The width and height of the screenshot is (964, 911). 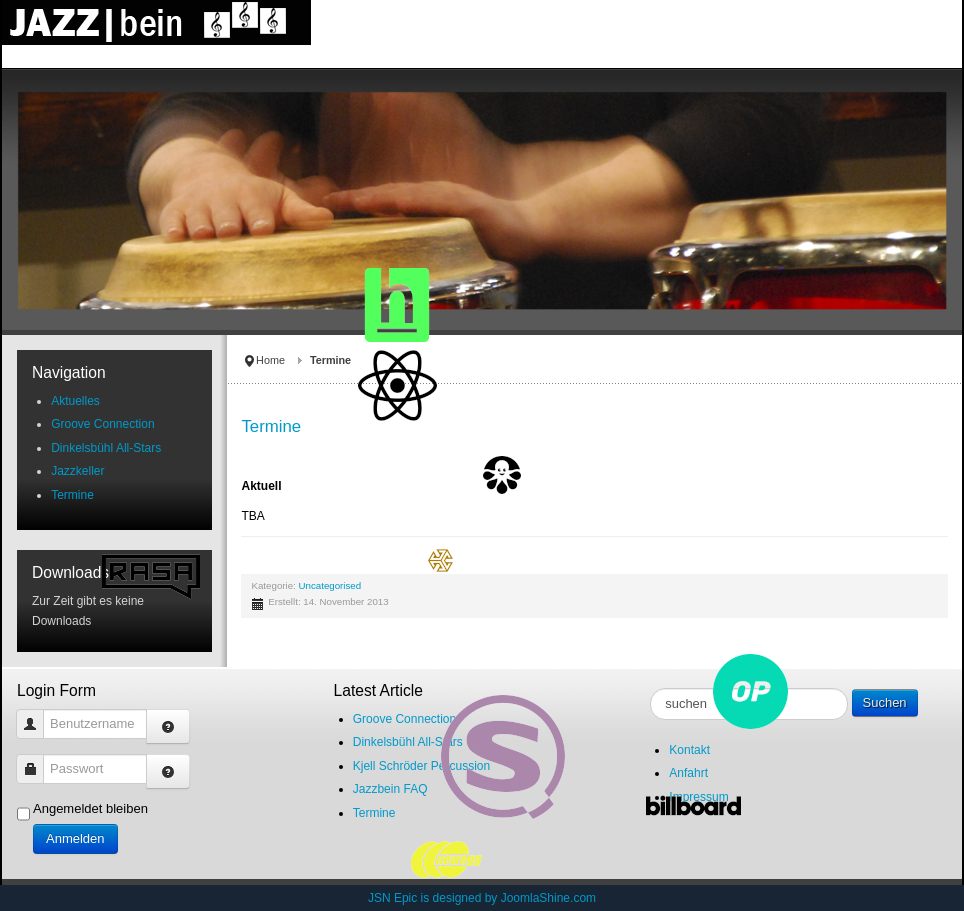 I want to click on open sogou search engine, so click(x=503, y=757).